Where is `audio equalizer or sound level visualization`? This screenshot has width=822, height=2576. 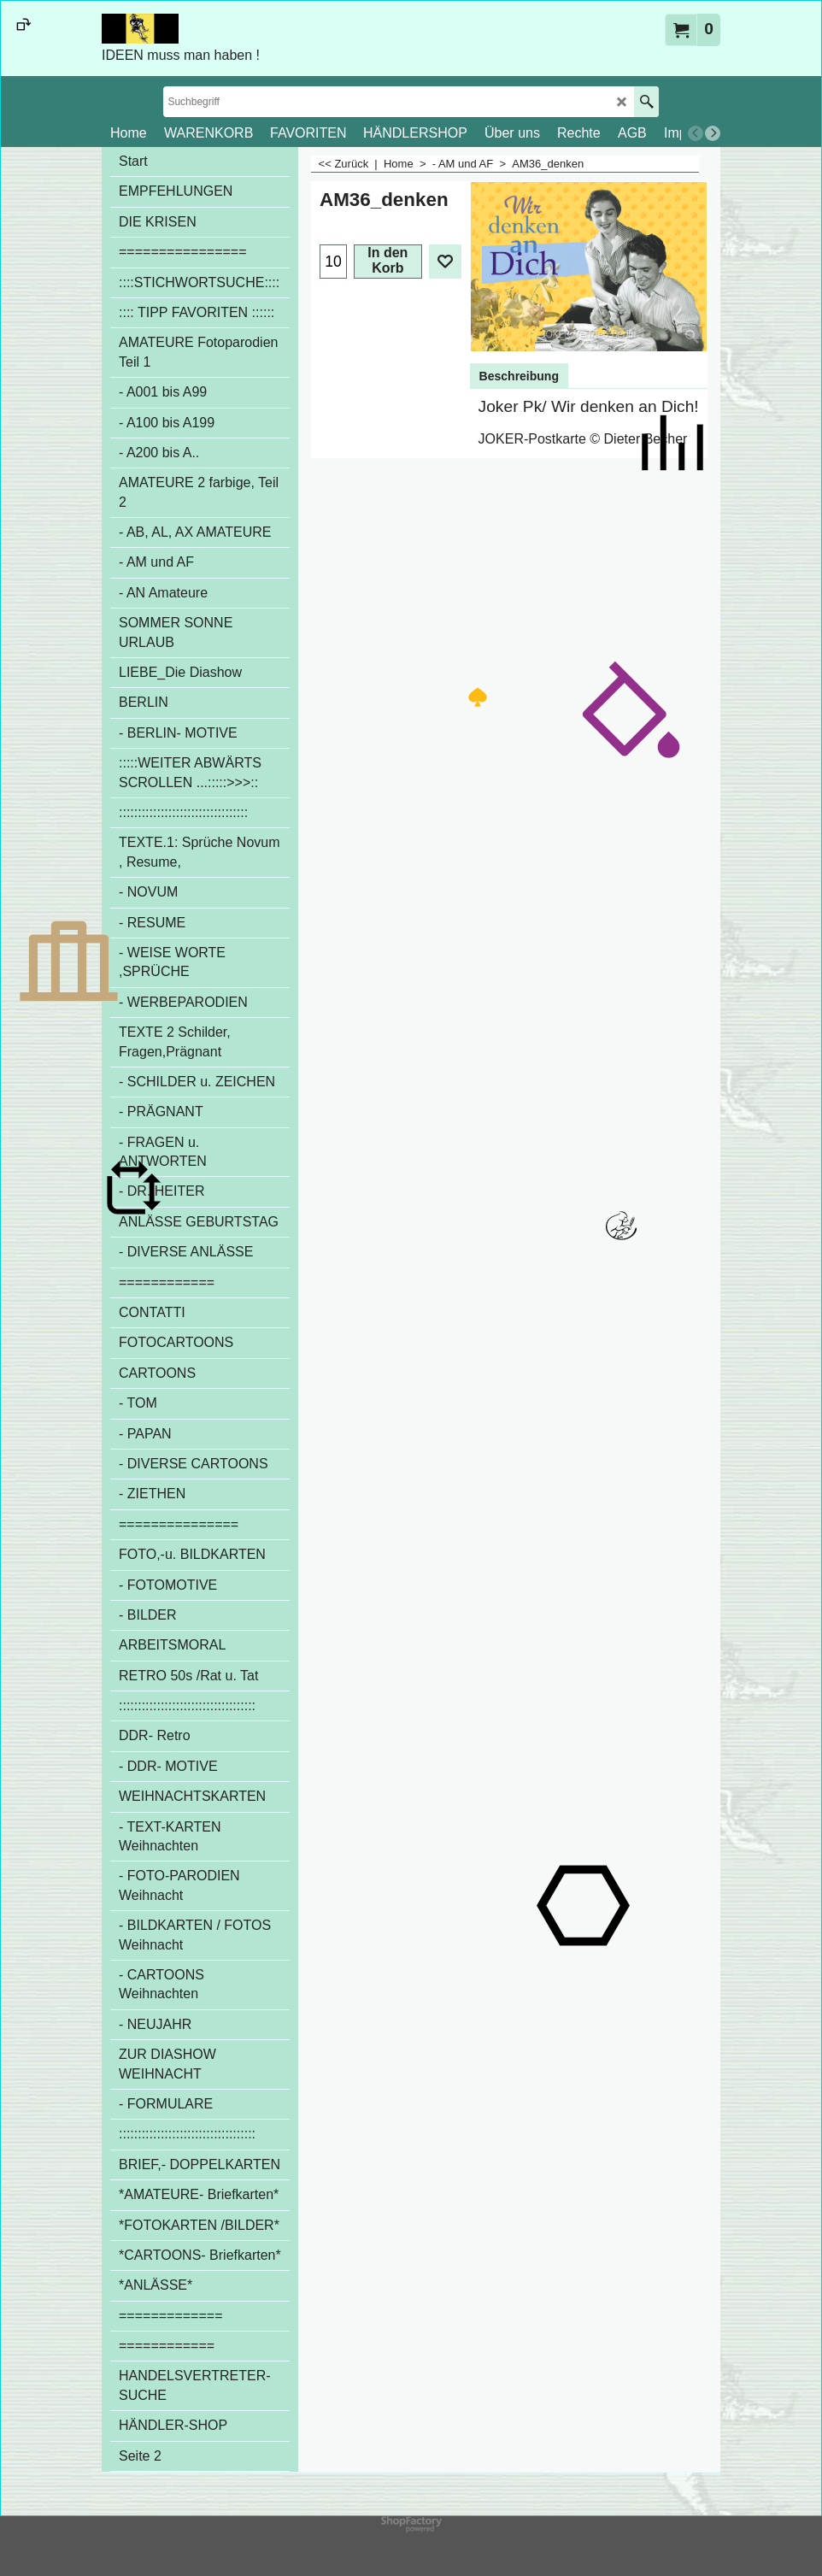 audio equalizer or sound level visualization is located at coordinates (672, 443).